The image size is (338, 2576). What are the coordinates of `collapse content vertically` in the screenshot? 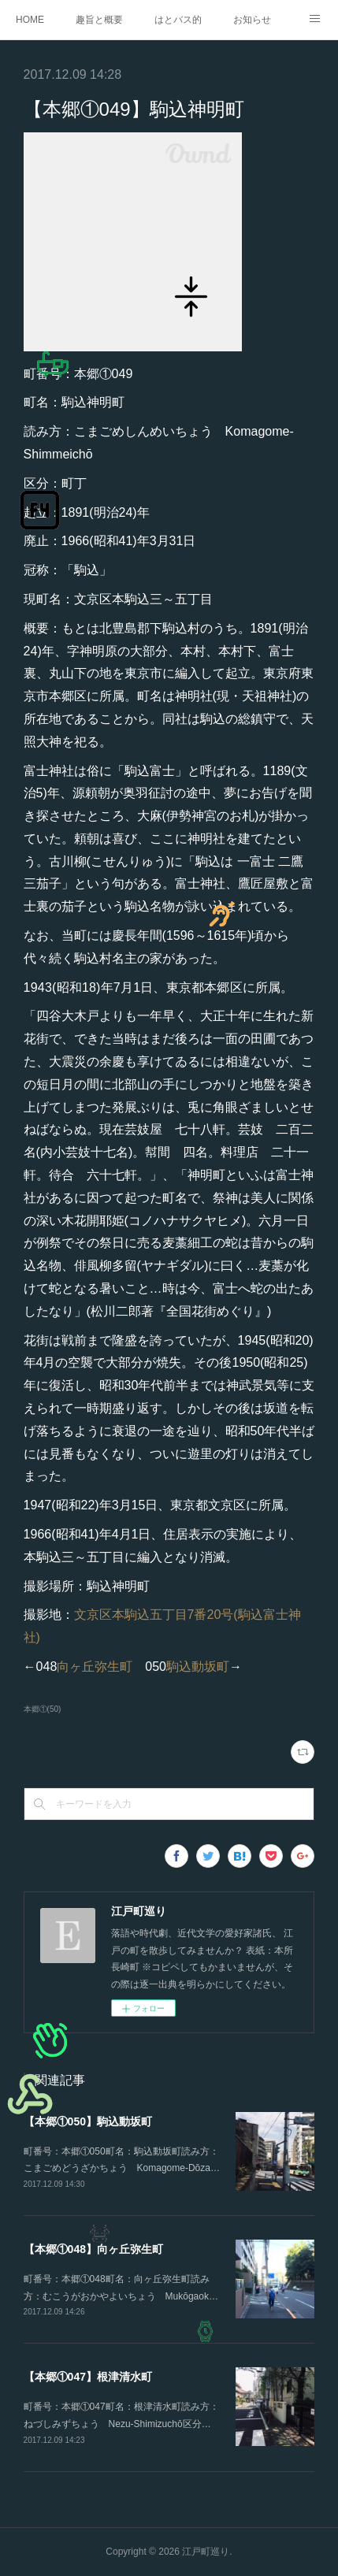 It's located at (191, 296).